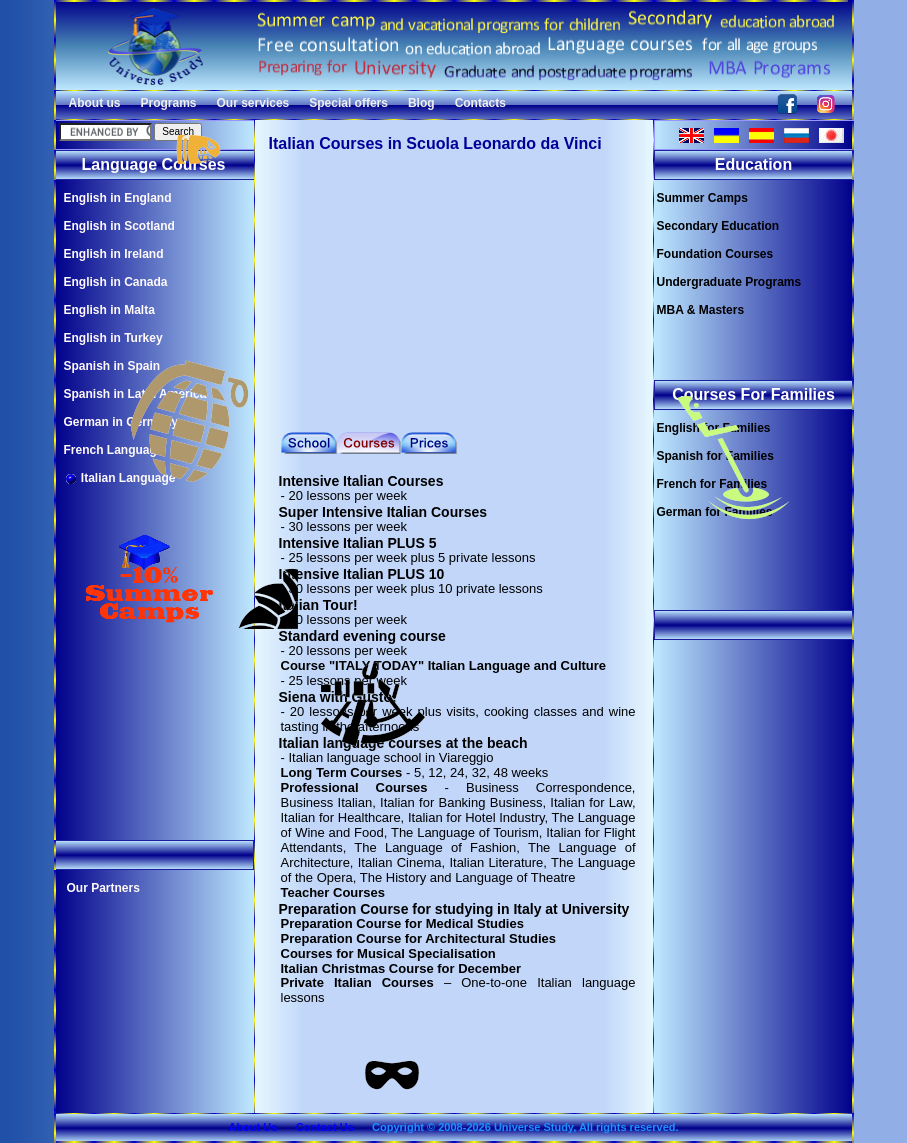  Describe the element at coordinates (733, 457) in the screenshot. I see `metal detector tool or feature` at that location.